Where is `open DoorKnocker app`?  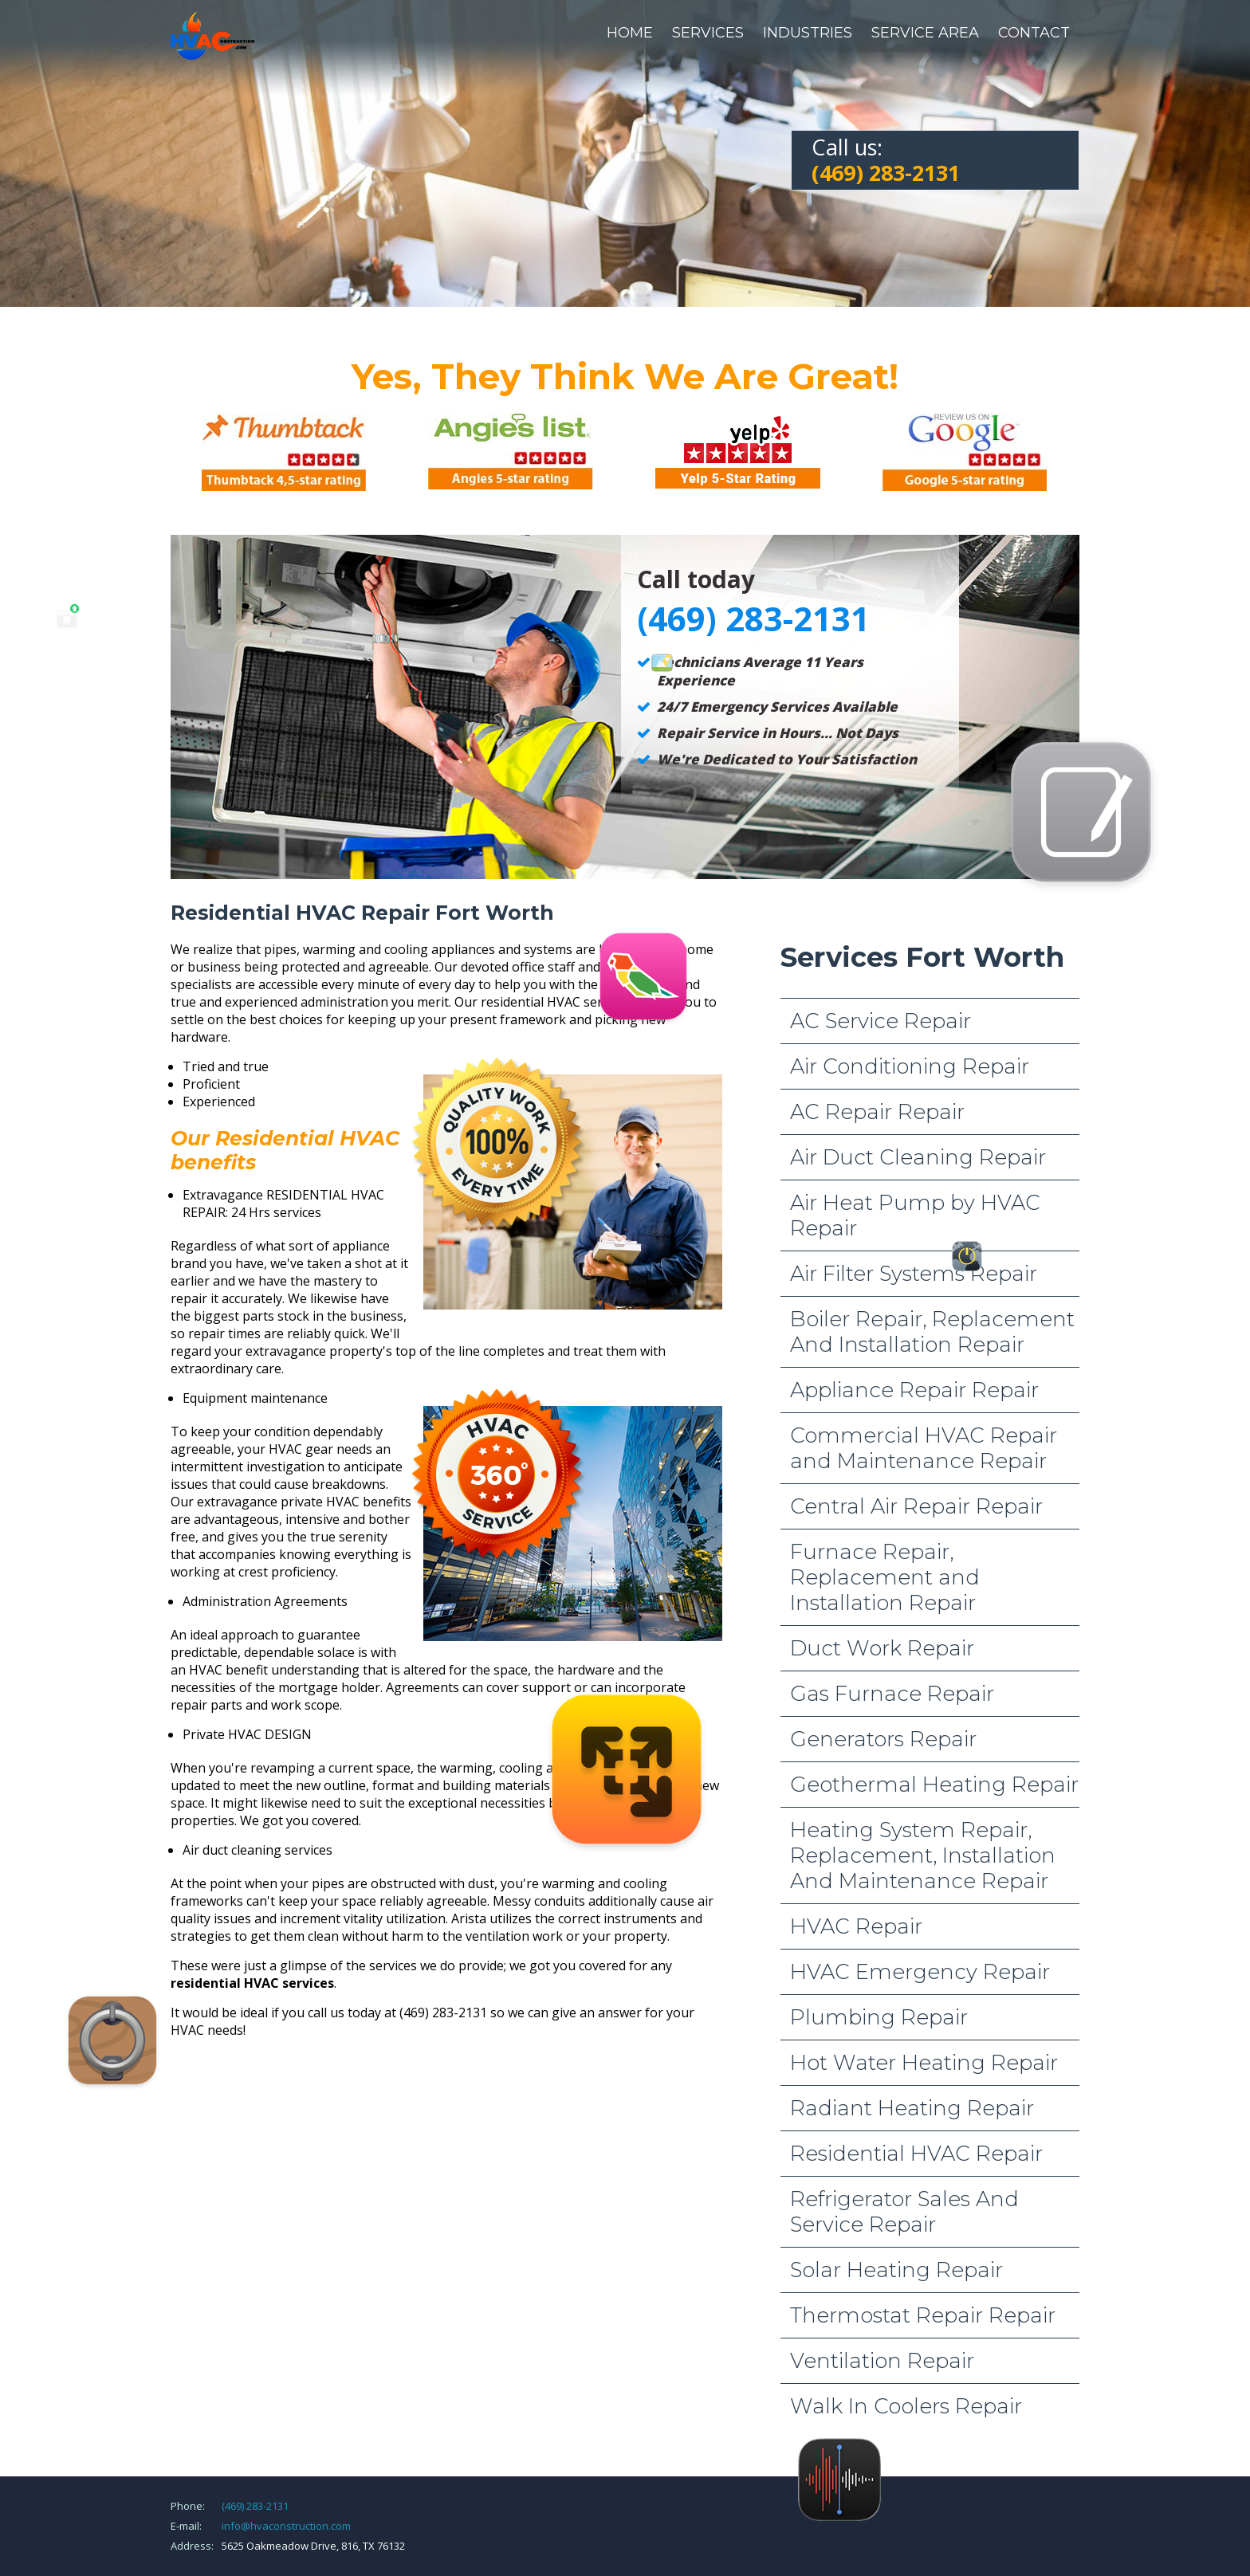
open DoorKnocker app is located at coordinates (112, 2040).